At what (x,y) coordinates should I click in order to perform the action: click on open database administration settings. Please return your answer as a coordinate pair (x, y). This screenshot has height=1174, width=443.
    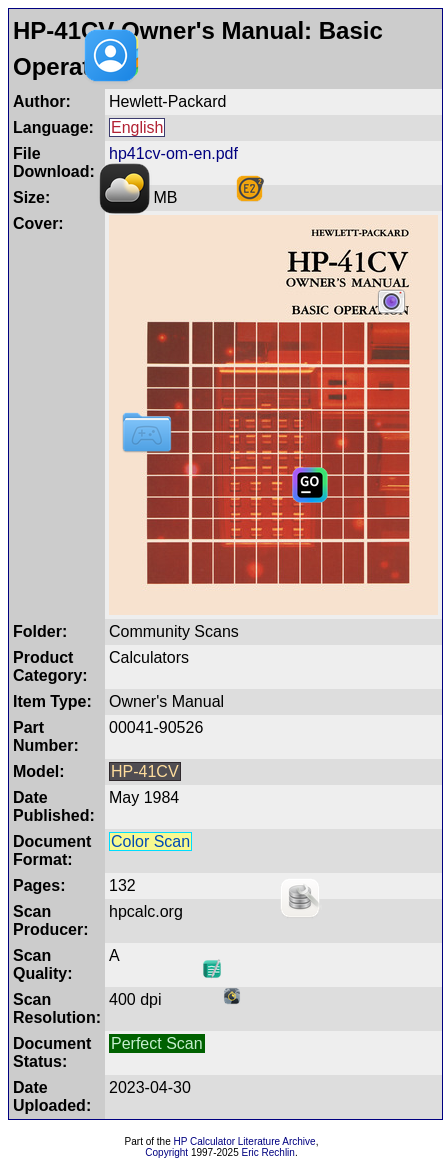
    Looking at the image, I should click on (300, 898).